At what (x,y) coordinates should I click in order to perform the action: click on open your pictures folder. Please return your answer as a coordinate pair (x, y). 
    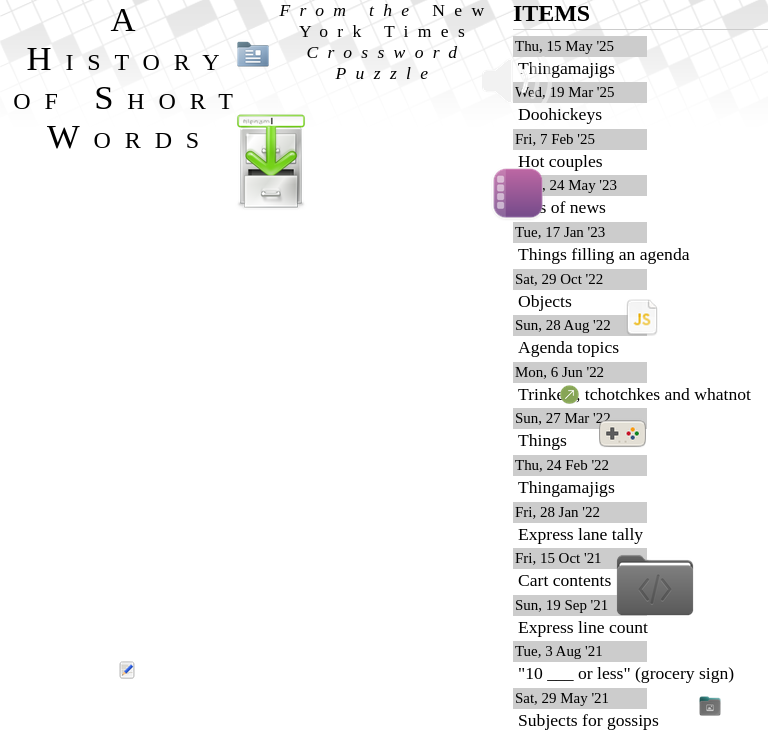
    Looking at the image, I should click on (710, 706).